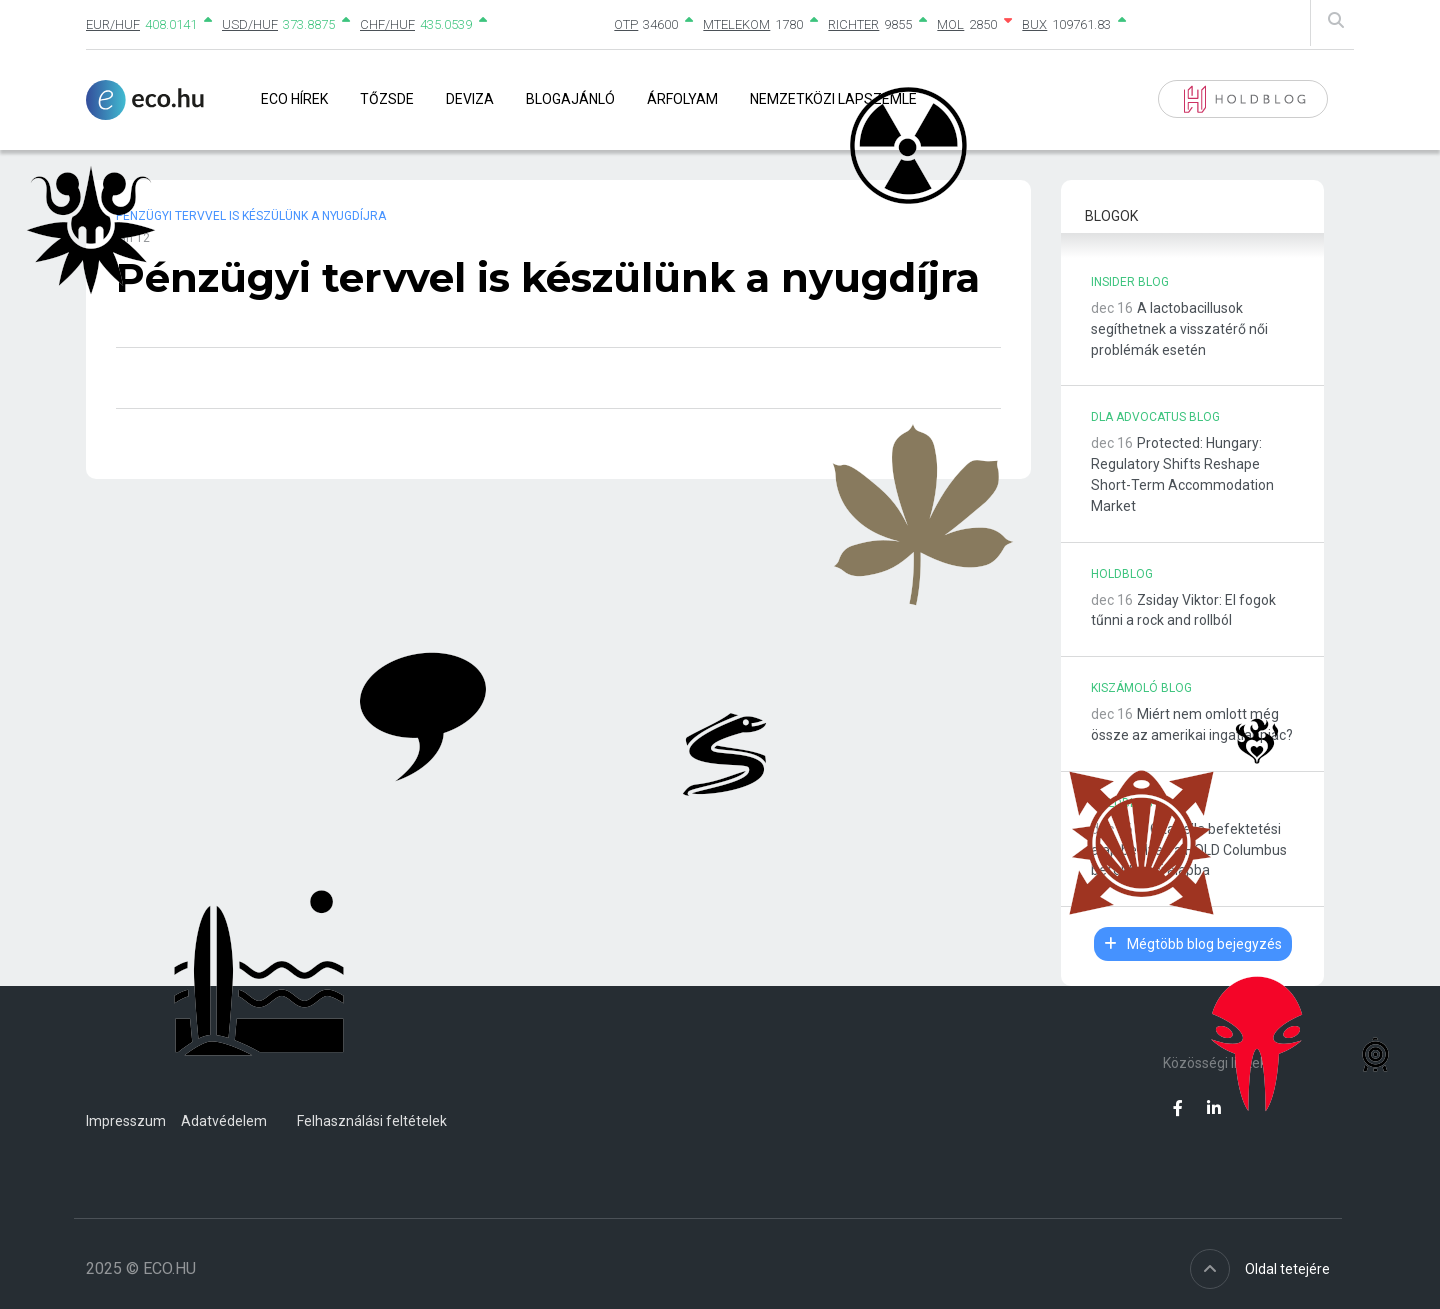 This screenshot has width=1440, height=1309. Describe the element at coordinates (1141, 842) in the screenshot. I see `share or broadcast game achievement` at that location.